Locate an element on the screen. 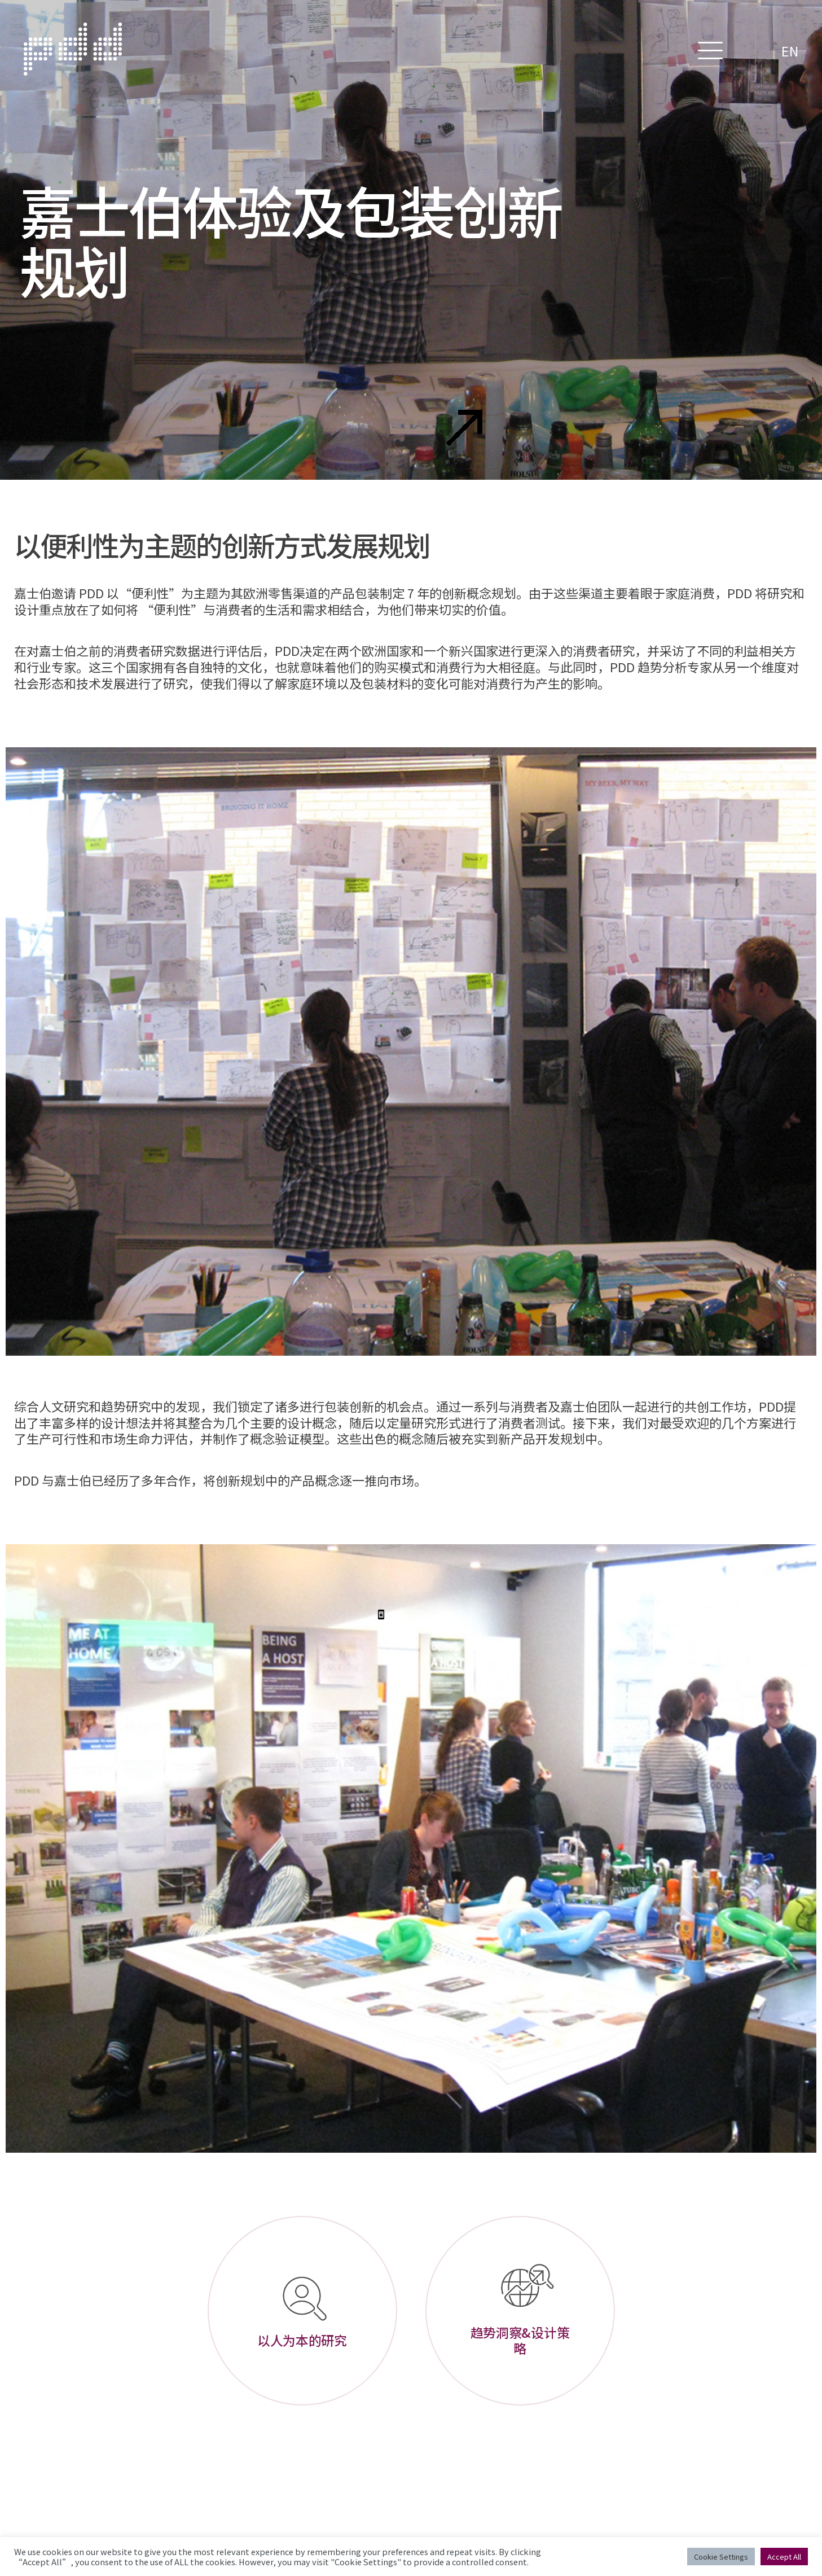  lock screen orientation to portrait mode is located at coordinates (381, 1614).